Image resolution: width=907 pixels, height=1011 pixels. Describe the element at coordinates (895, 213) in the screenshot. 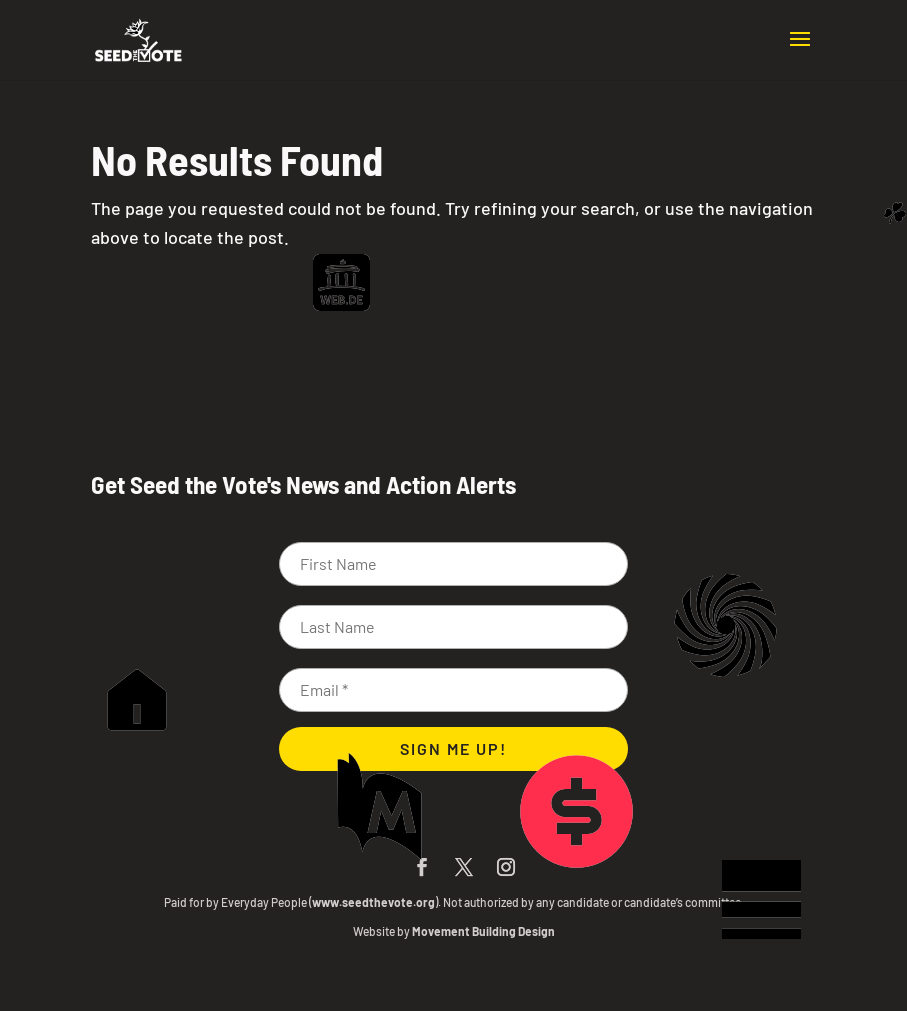

I see `aer lingus airline logo` at that location.